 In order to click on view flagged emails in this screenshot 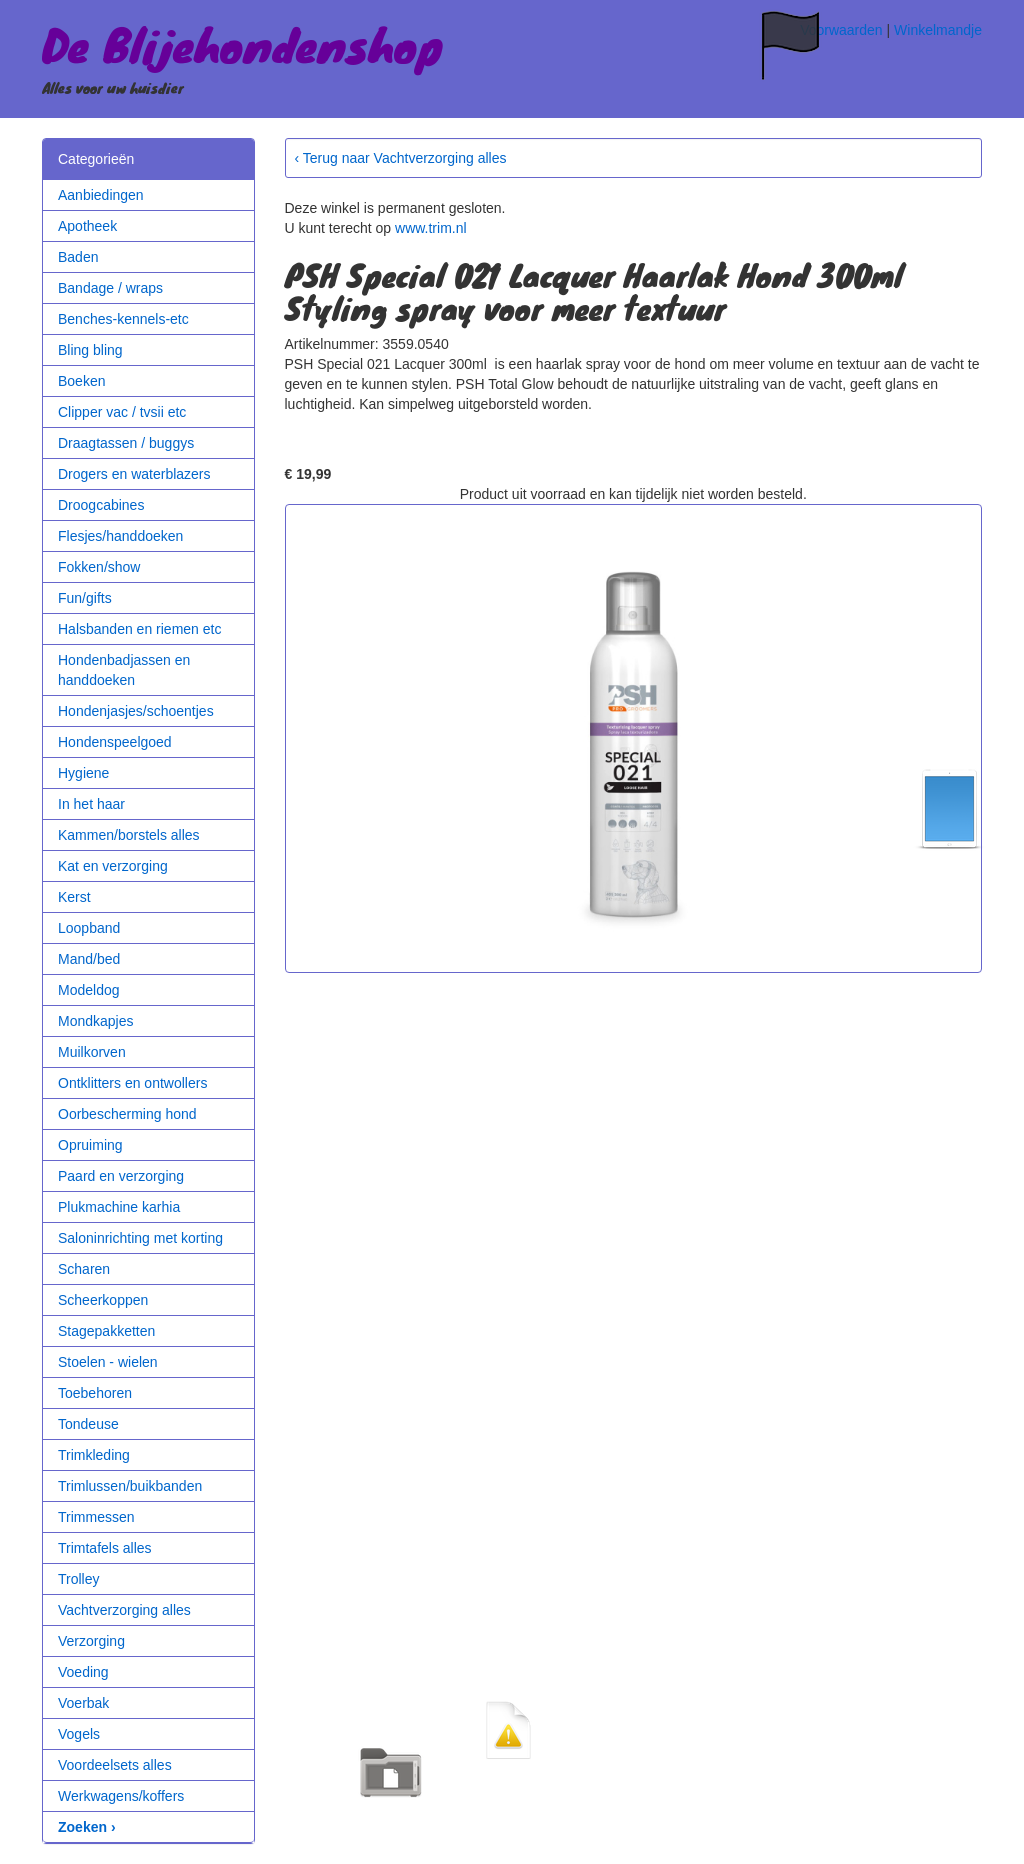, I will do `click(790, 45)`.